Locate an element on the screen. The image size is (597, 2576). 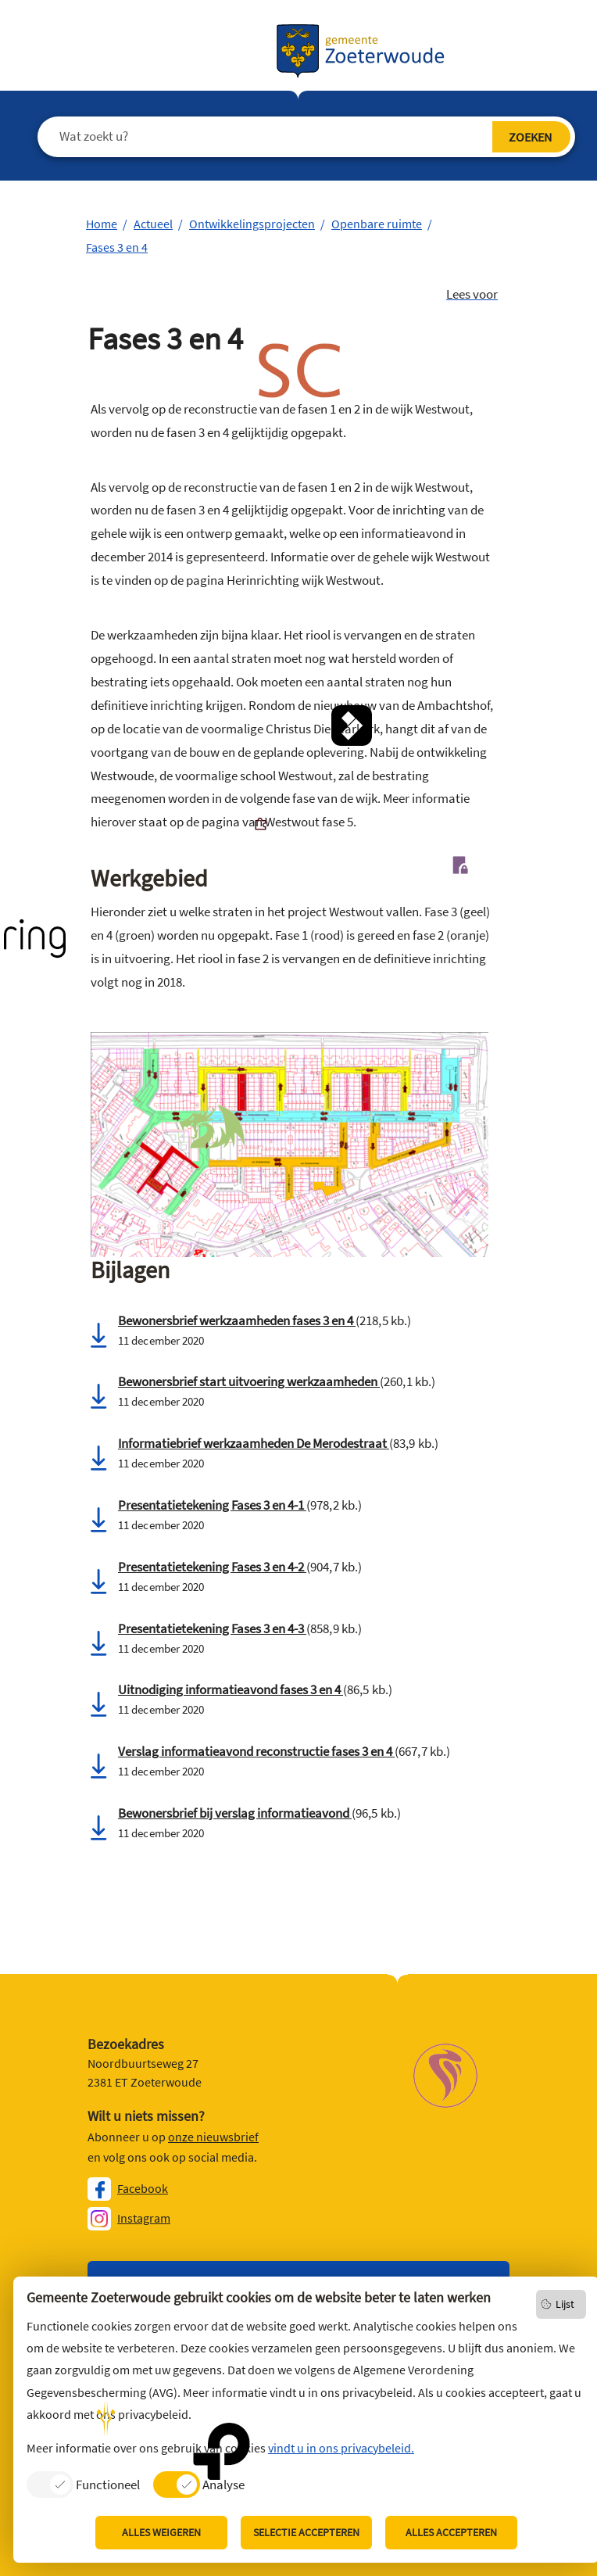
tp-link brand logo is located at coordinates (221, 2451).